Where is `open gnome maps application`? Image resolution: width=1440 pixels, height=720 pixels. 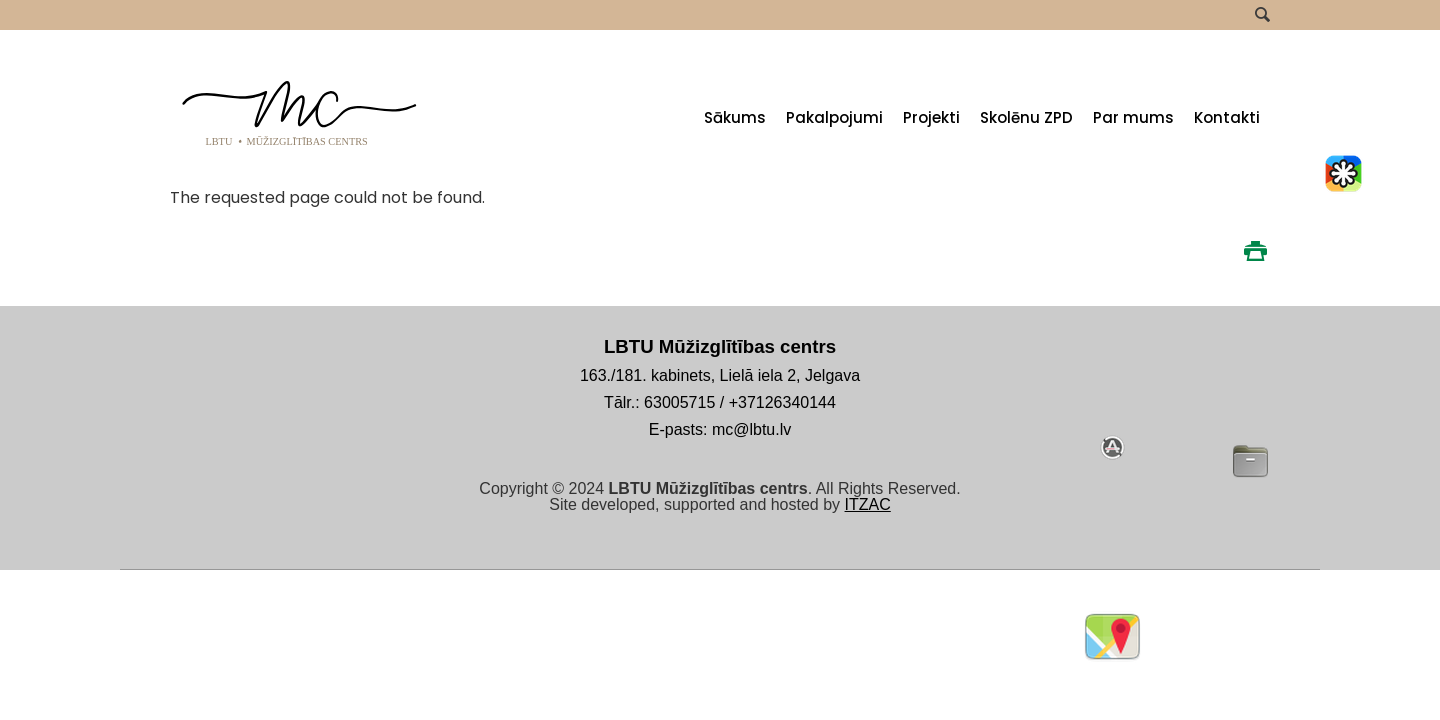
open gnome maps application is located at coordinates (1112, 636).